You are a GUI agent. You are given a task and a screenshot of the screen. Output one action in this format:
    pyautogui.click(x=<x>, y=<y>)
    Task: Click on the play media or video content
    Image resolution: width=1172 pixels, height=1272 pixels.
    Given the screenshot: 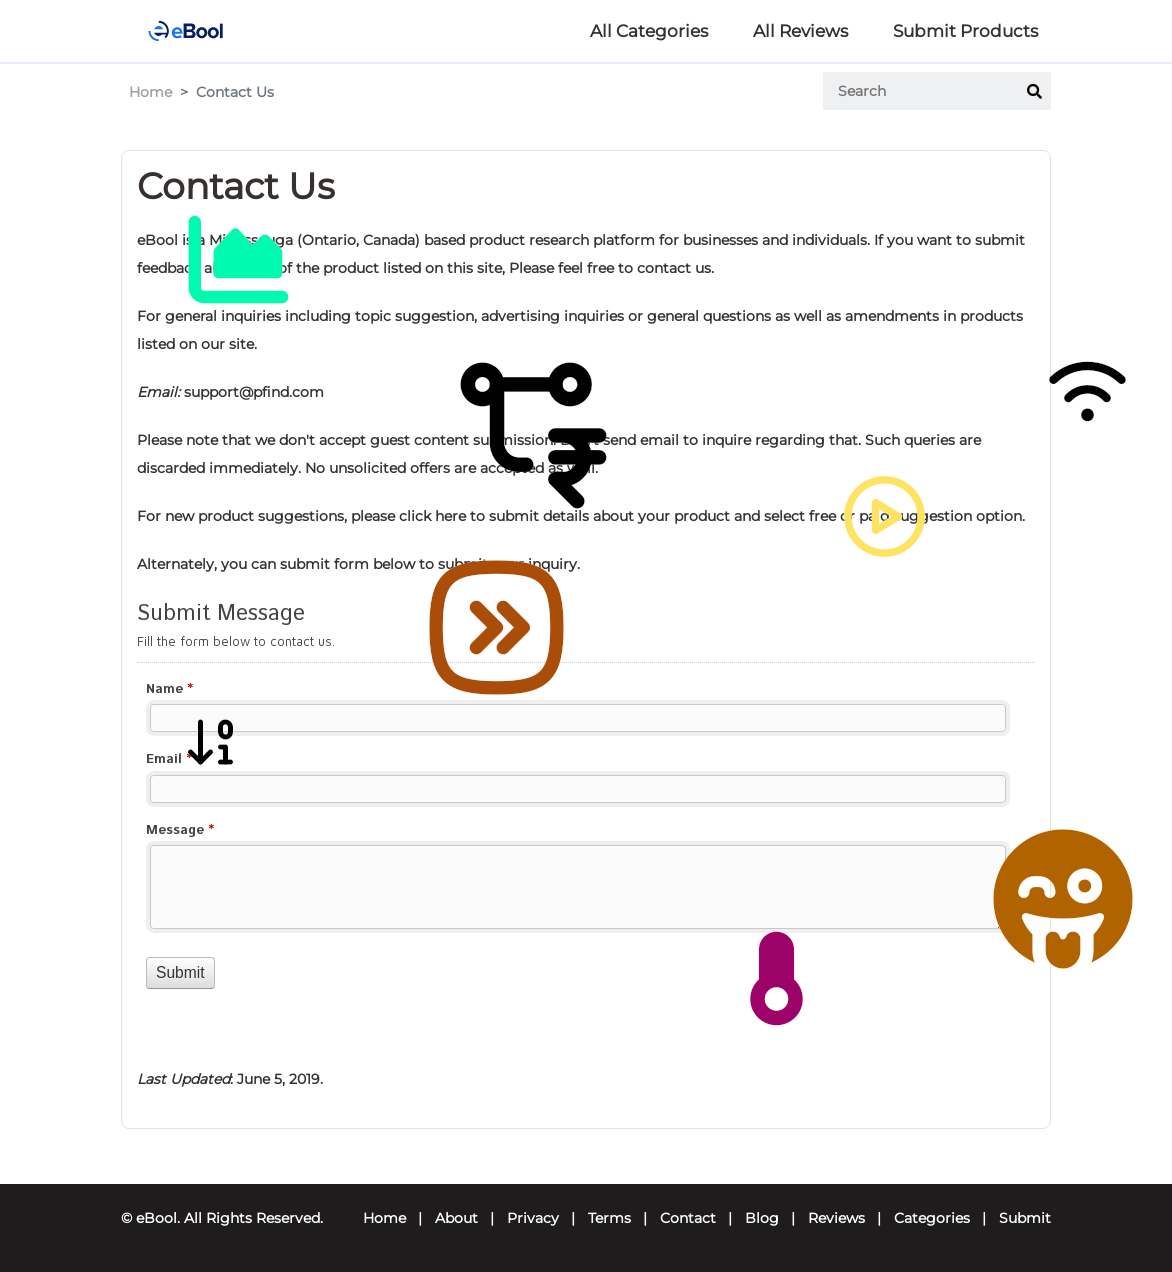 What is the action you would take?
    pyautogui.click(x=884, y=516)
    